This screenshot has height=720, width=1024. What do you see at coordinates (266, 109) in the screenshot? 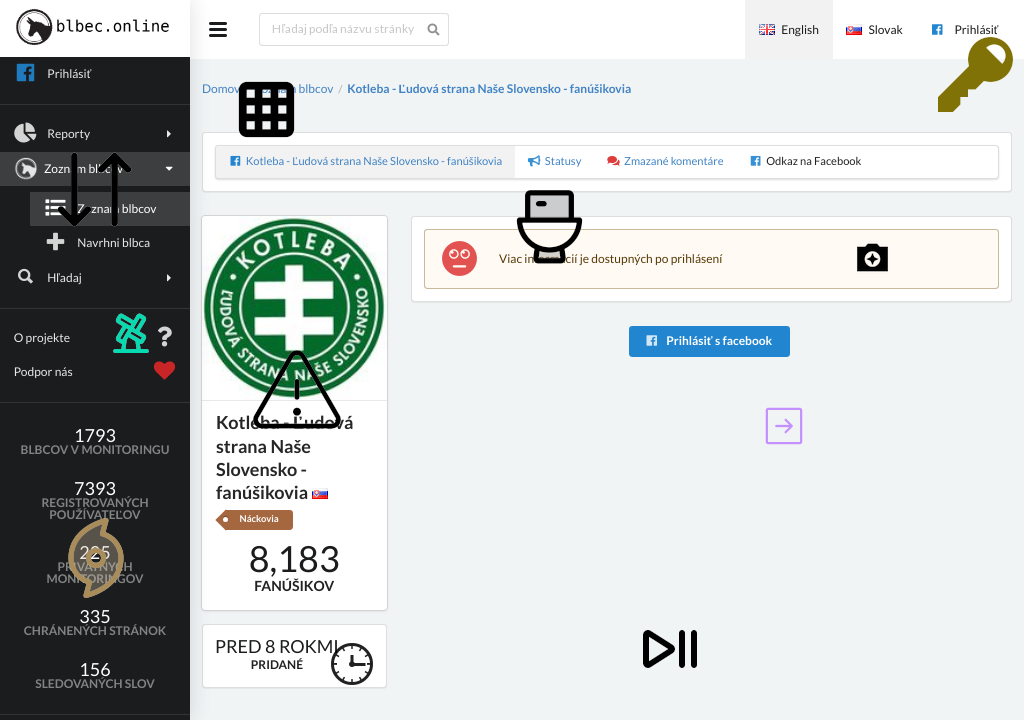
I see `view data in grid or table format` at bounding box center [266, 109].